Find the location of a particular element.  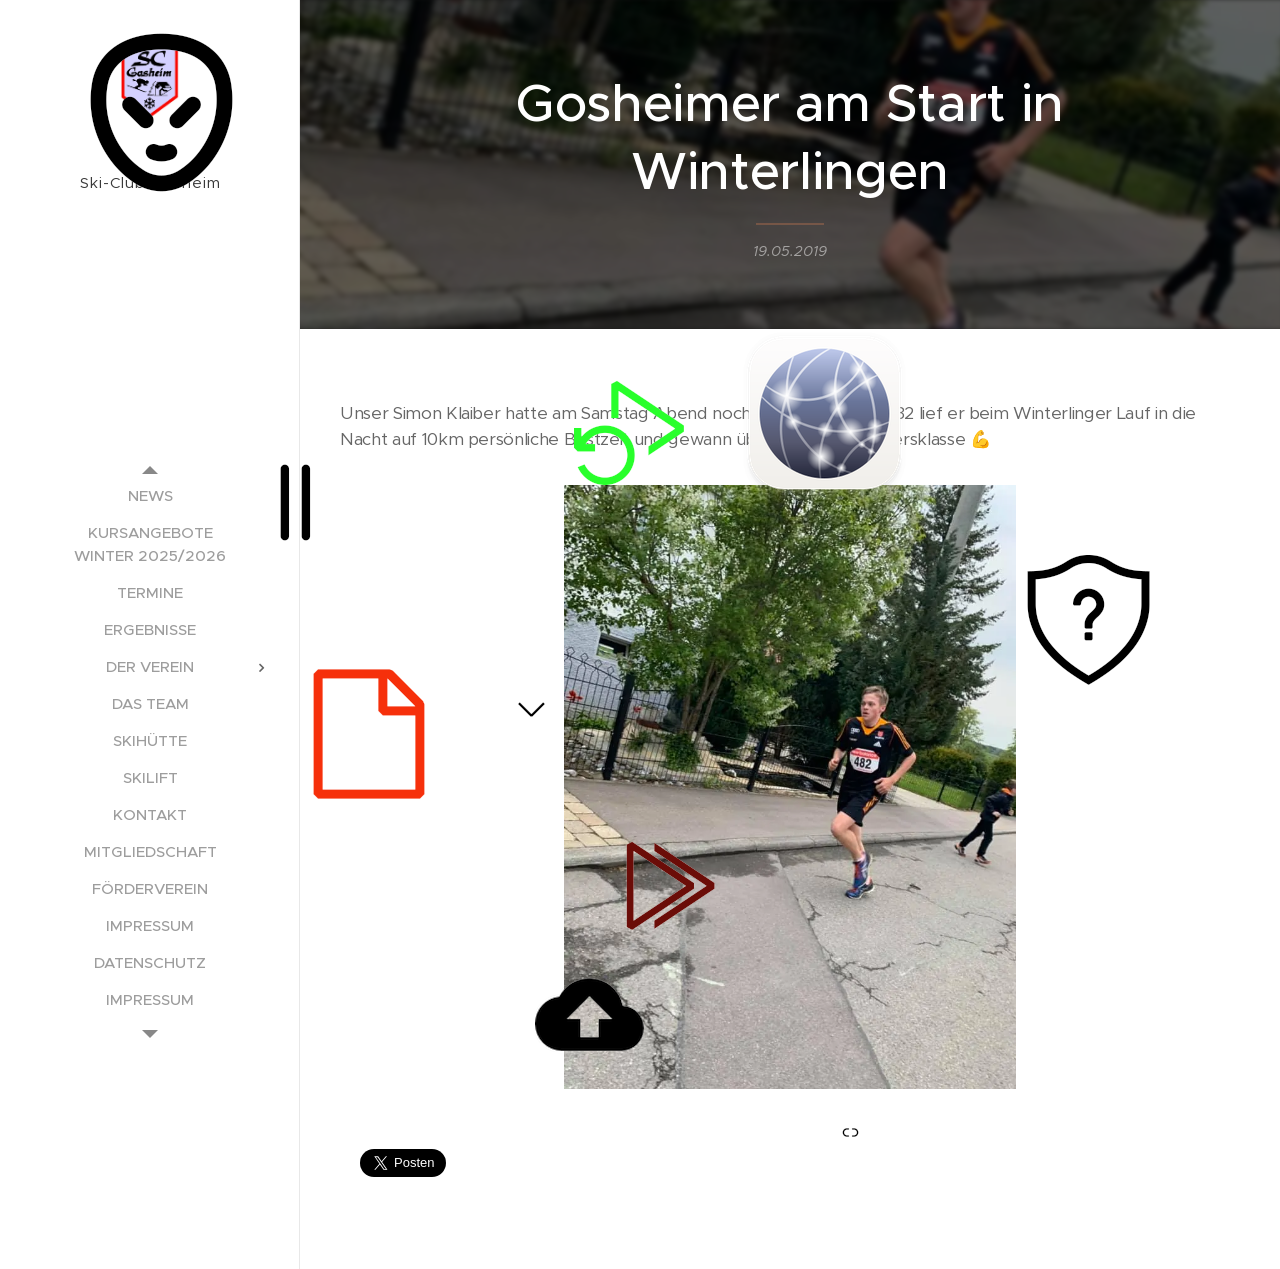

access network file system or shared storage is located at coordinates (824, 413).